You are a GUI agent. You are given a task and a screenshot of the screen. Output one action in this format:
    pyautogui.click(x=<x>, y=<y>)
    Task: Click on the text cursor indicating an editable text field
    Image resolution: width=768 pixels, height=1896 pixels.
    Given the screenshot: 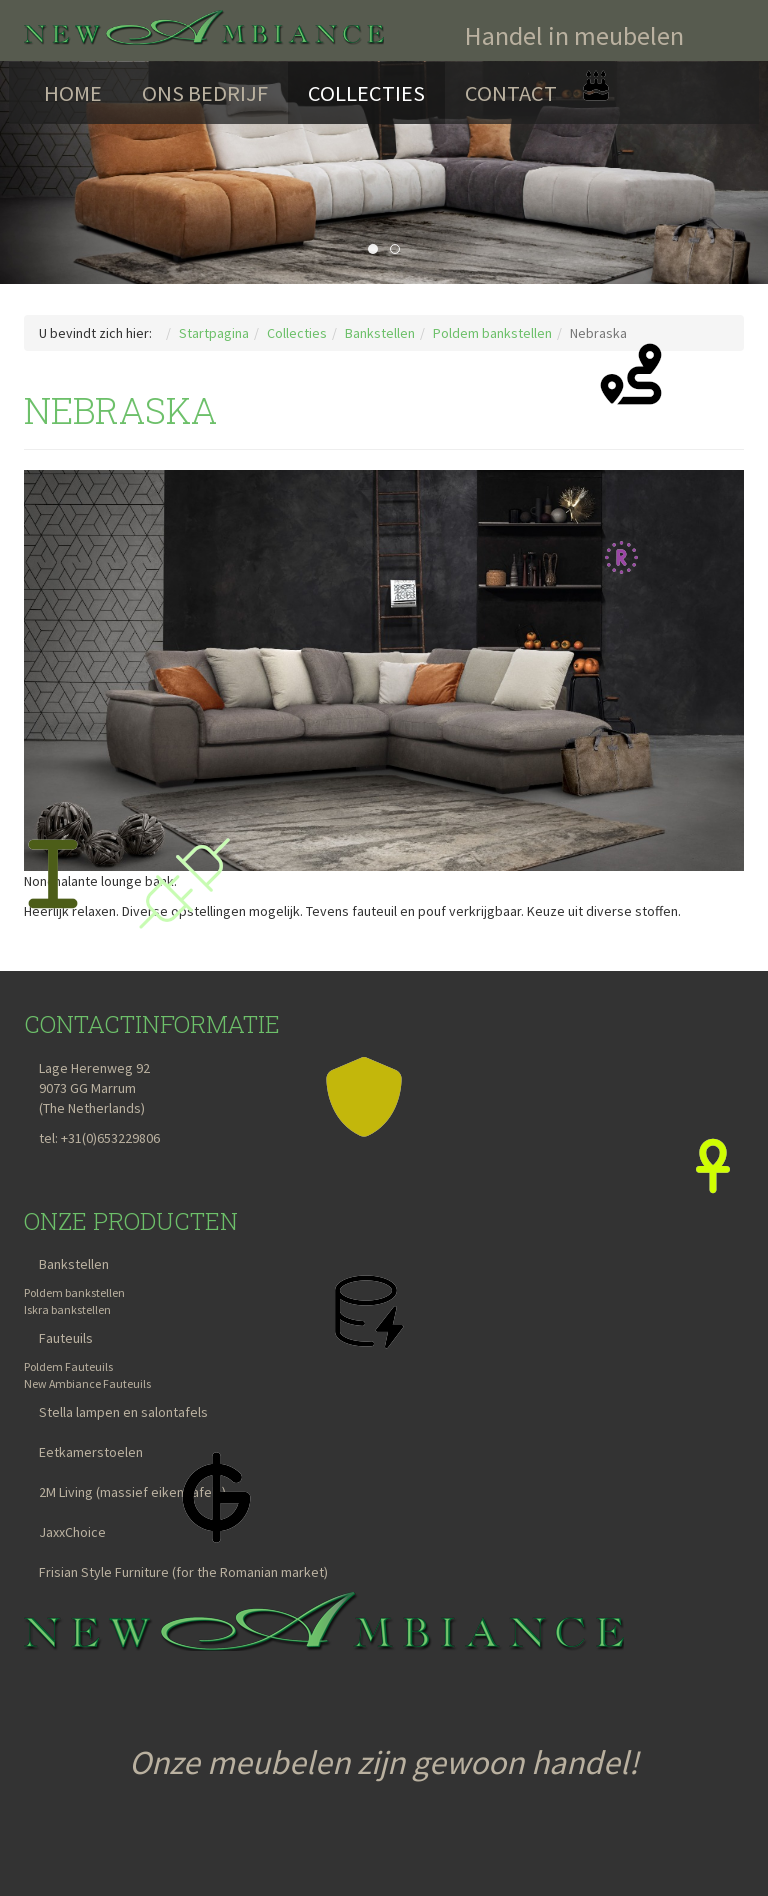 What is the action you would take?
    pyautogui.click(x=53, y=874)
    